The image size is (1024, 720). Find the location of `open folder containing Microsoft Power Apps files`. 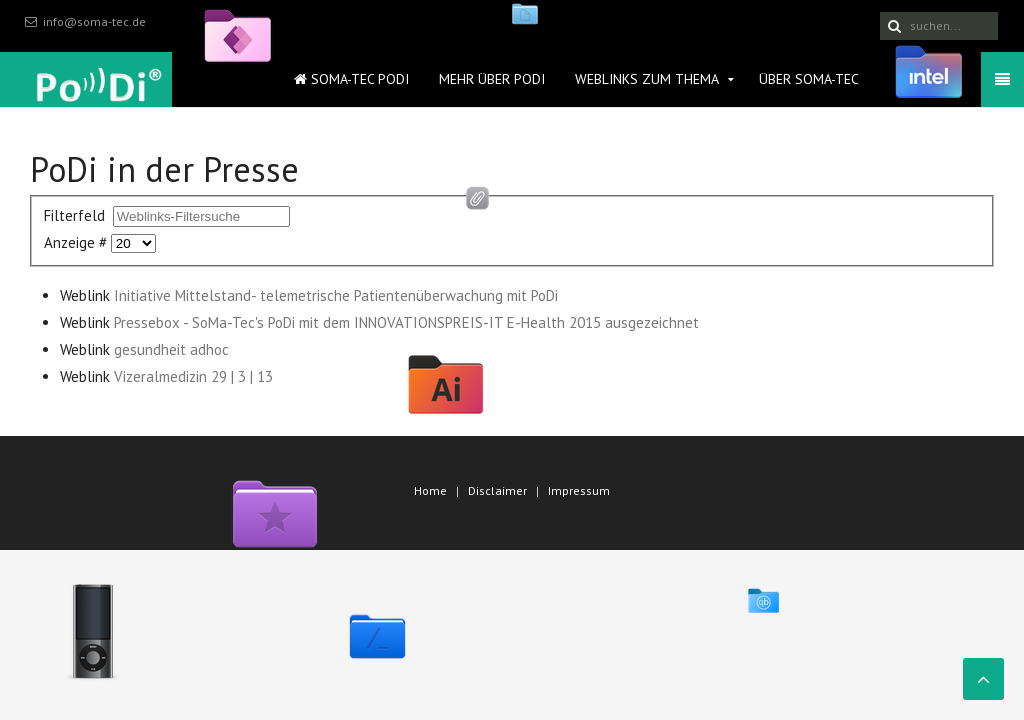

open folder containing Microsoft Power Apps files is located at coordinates (237, 37).